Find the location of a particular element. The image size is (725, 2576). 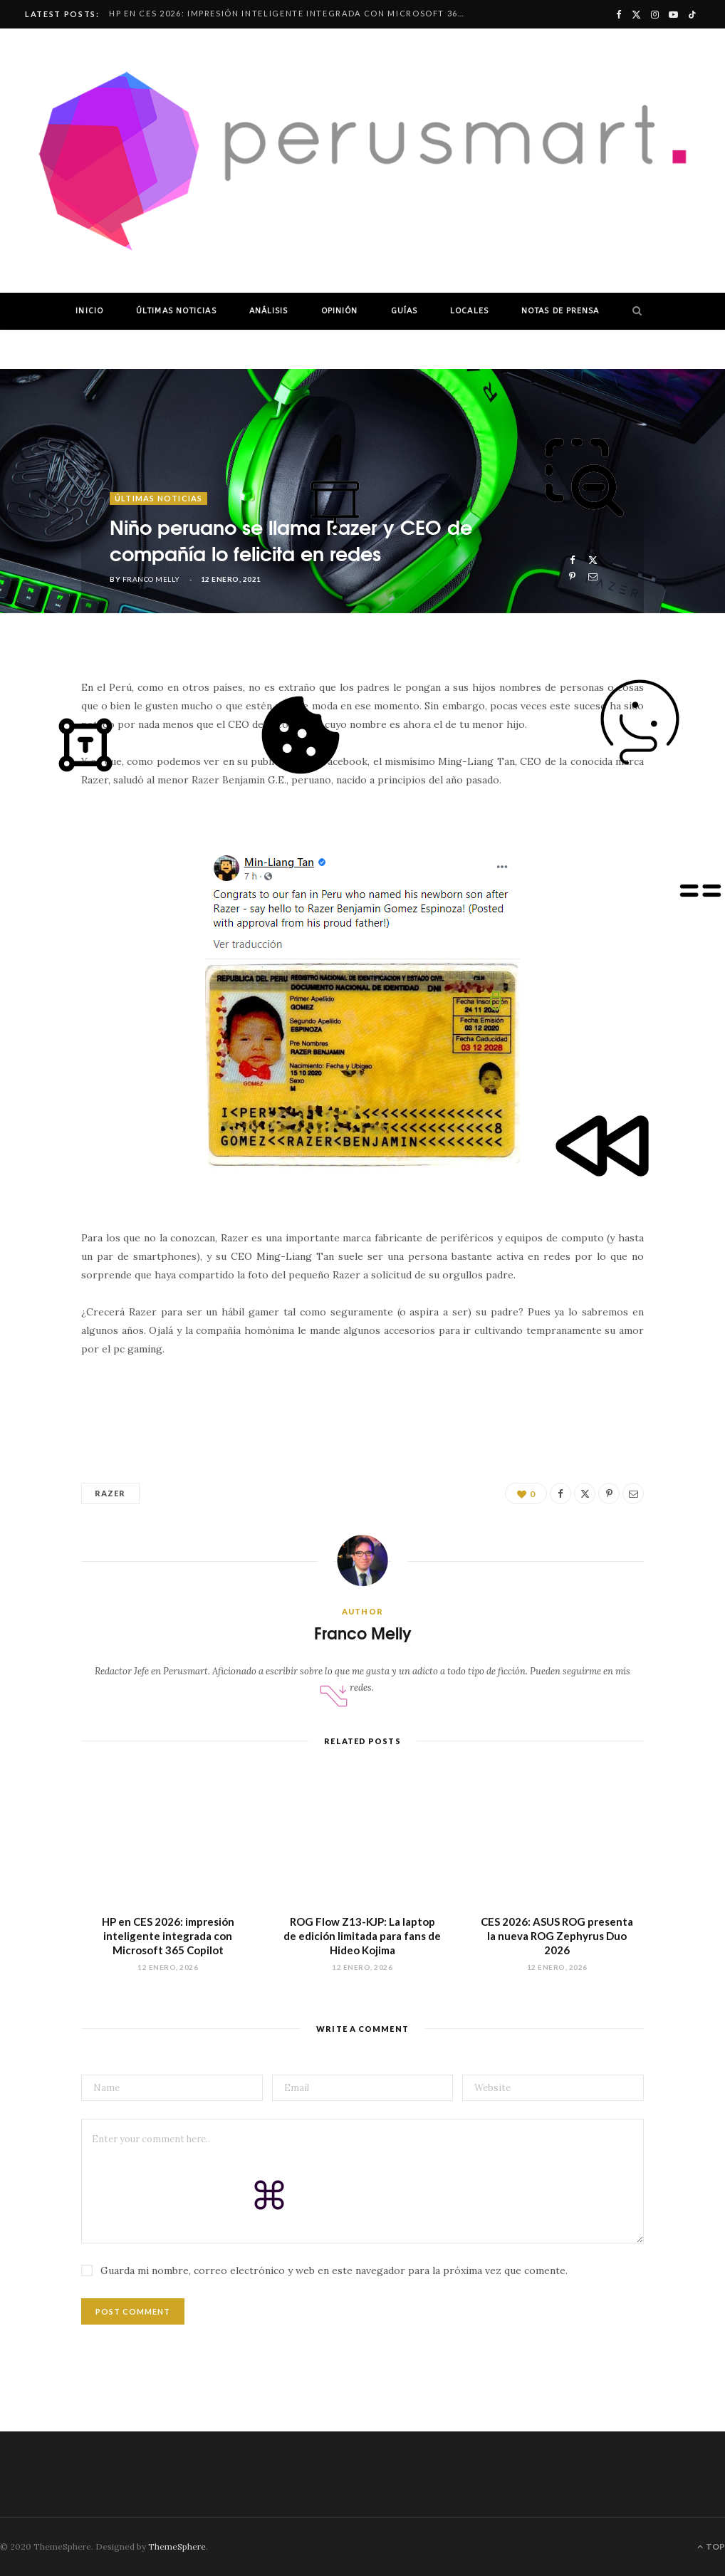

indicates escalator going down is located at coordinates (333, 1696).